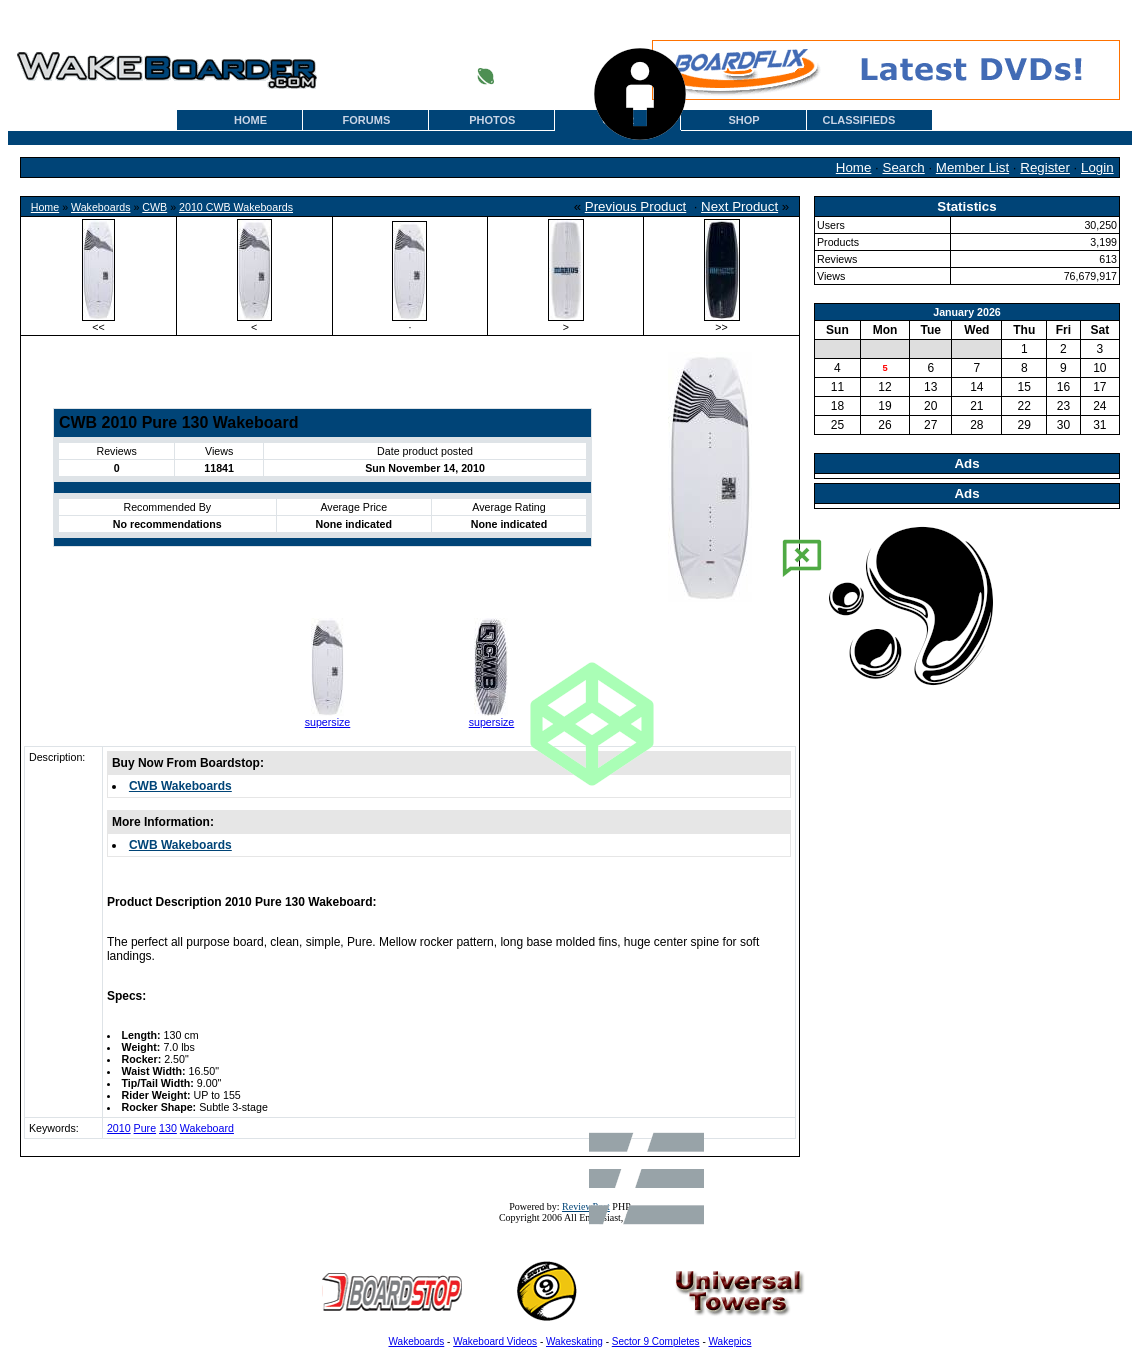  I want to click on open CodePen profile or project, so click(592, 724).